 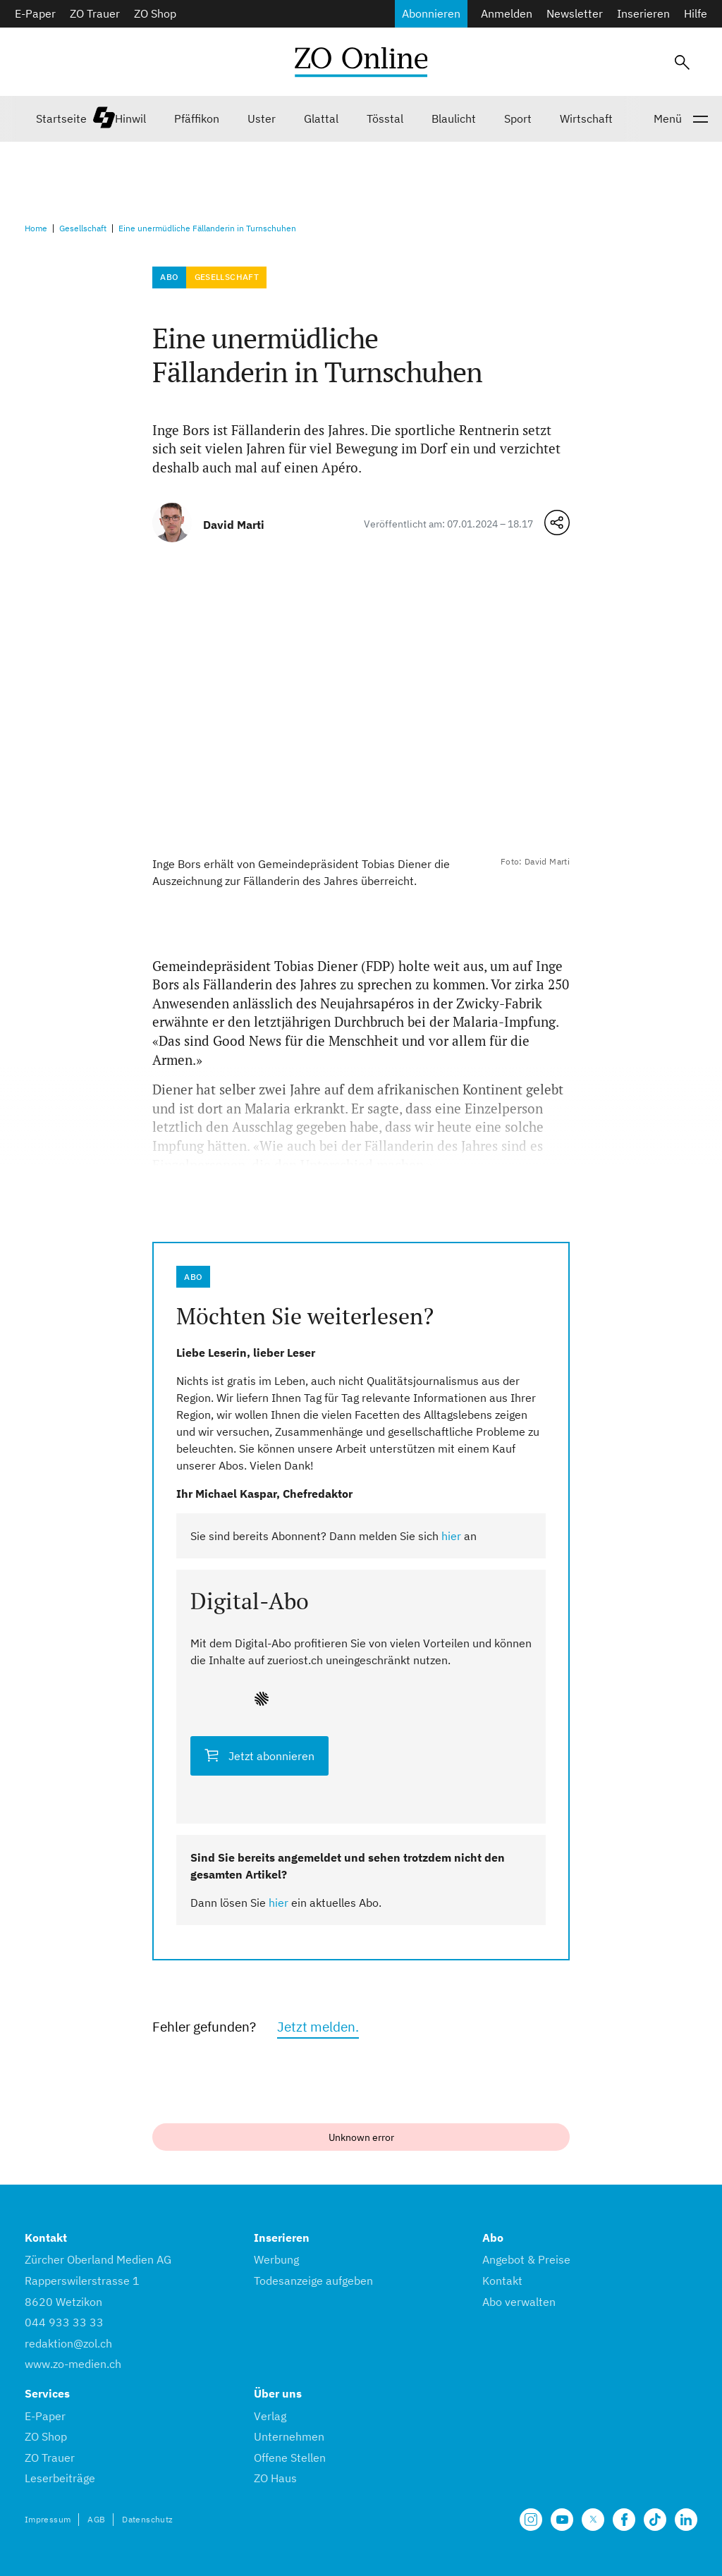 I want to click on sauce labs logo - a cloud-based testing platform, so click(x=104, y=117).